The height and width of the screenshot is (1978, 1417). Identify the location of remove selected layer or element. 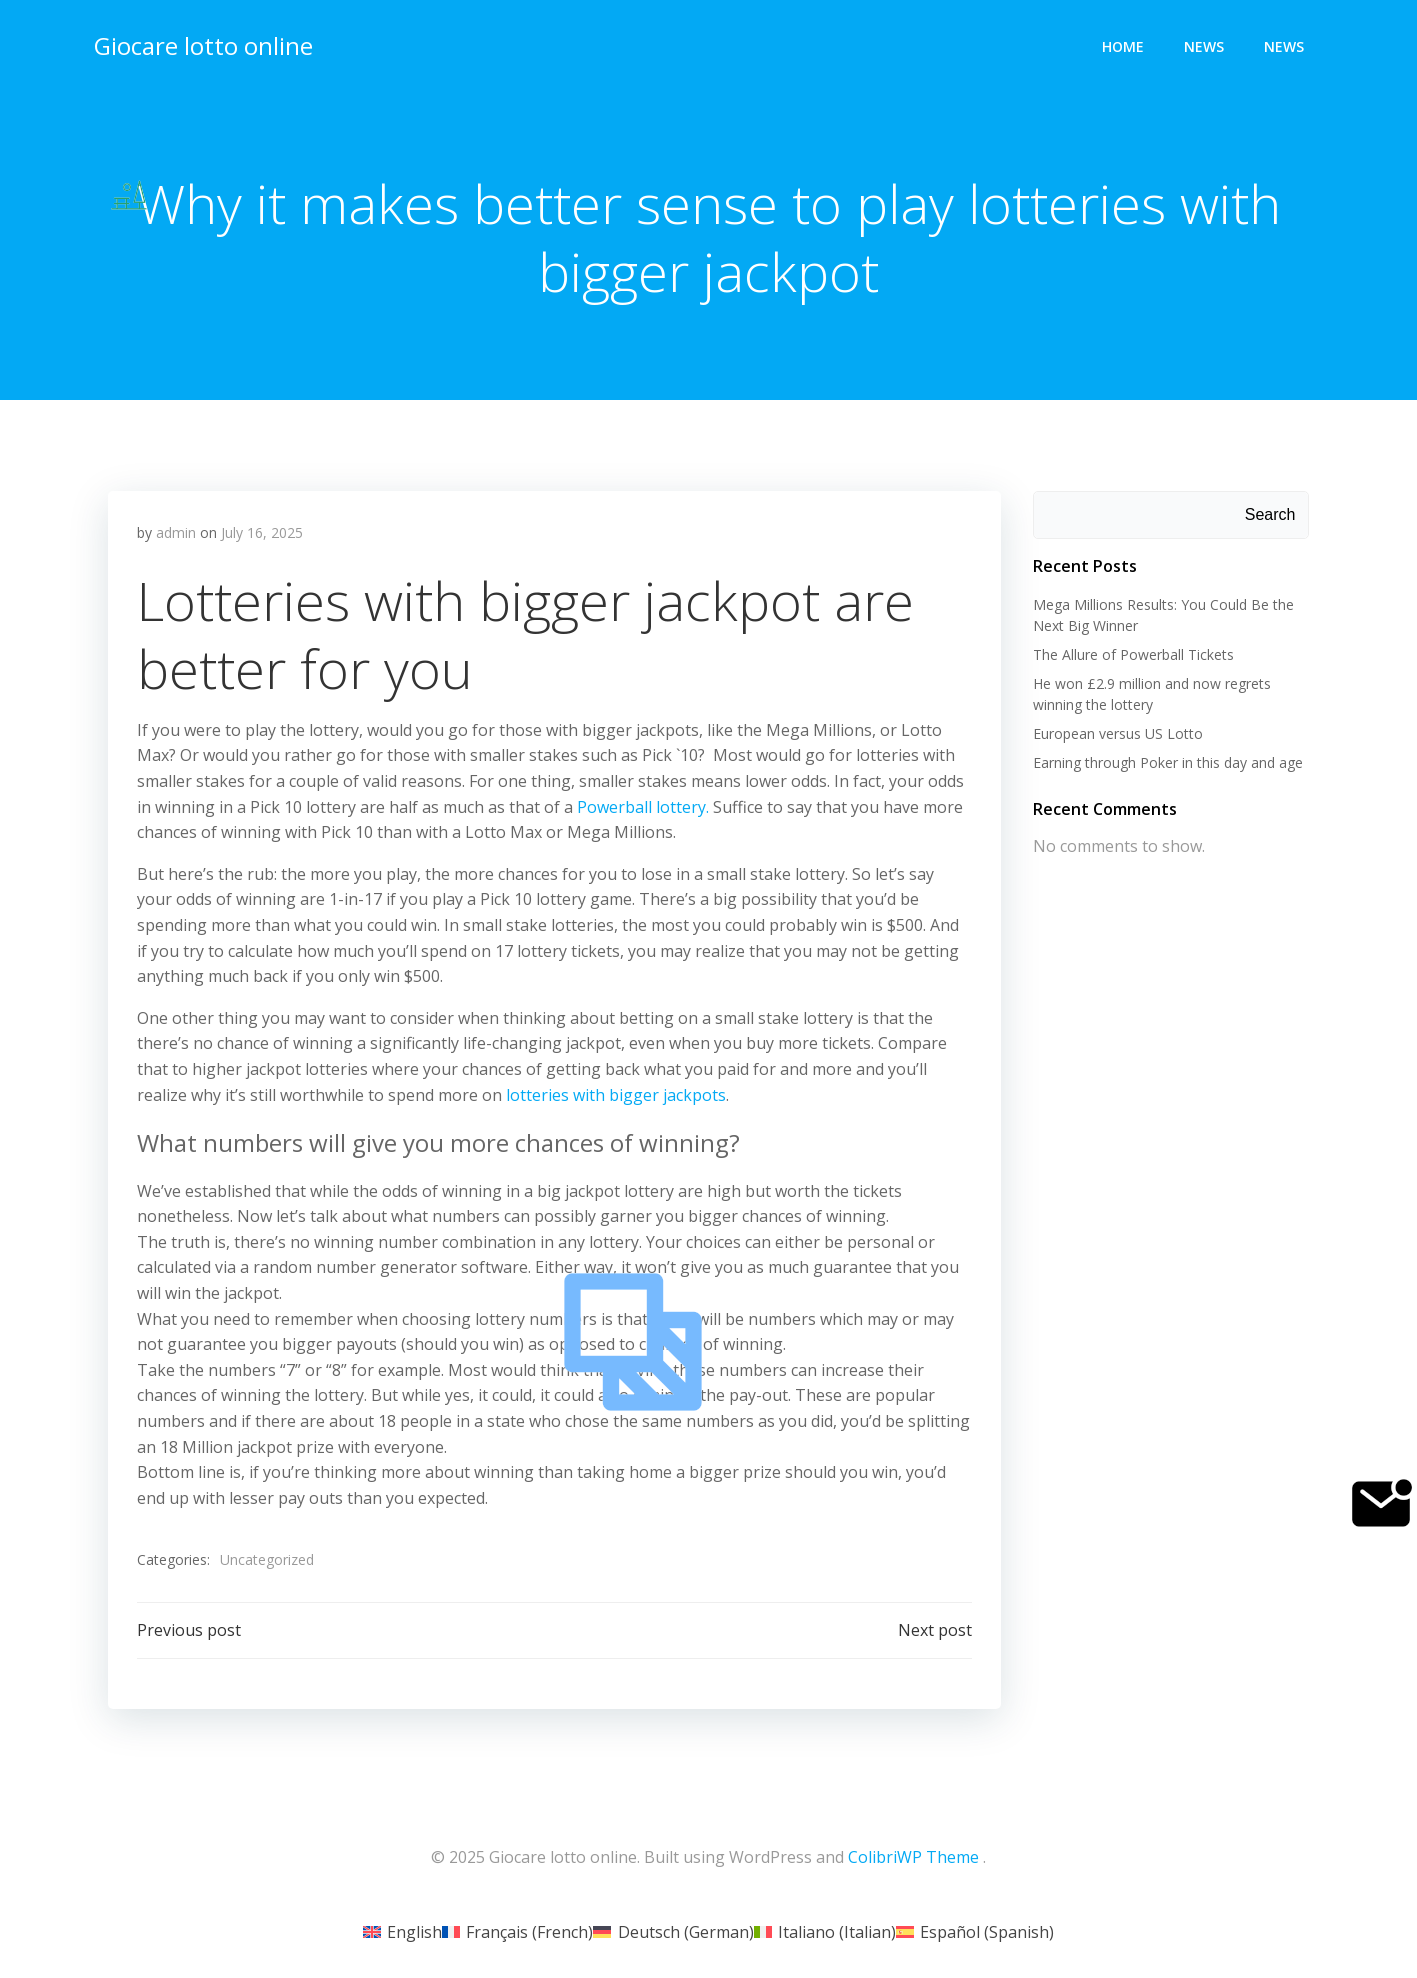
(633, 1342).